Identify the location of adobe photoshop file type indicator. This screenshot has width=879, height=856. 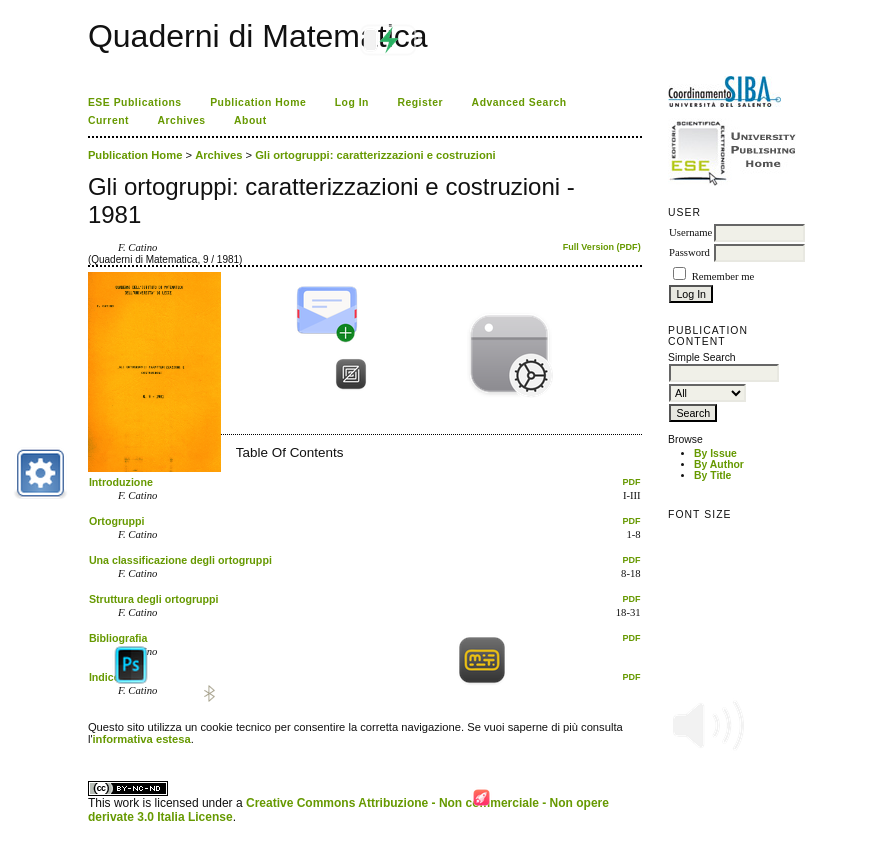
(131, 665).